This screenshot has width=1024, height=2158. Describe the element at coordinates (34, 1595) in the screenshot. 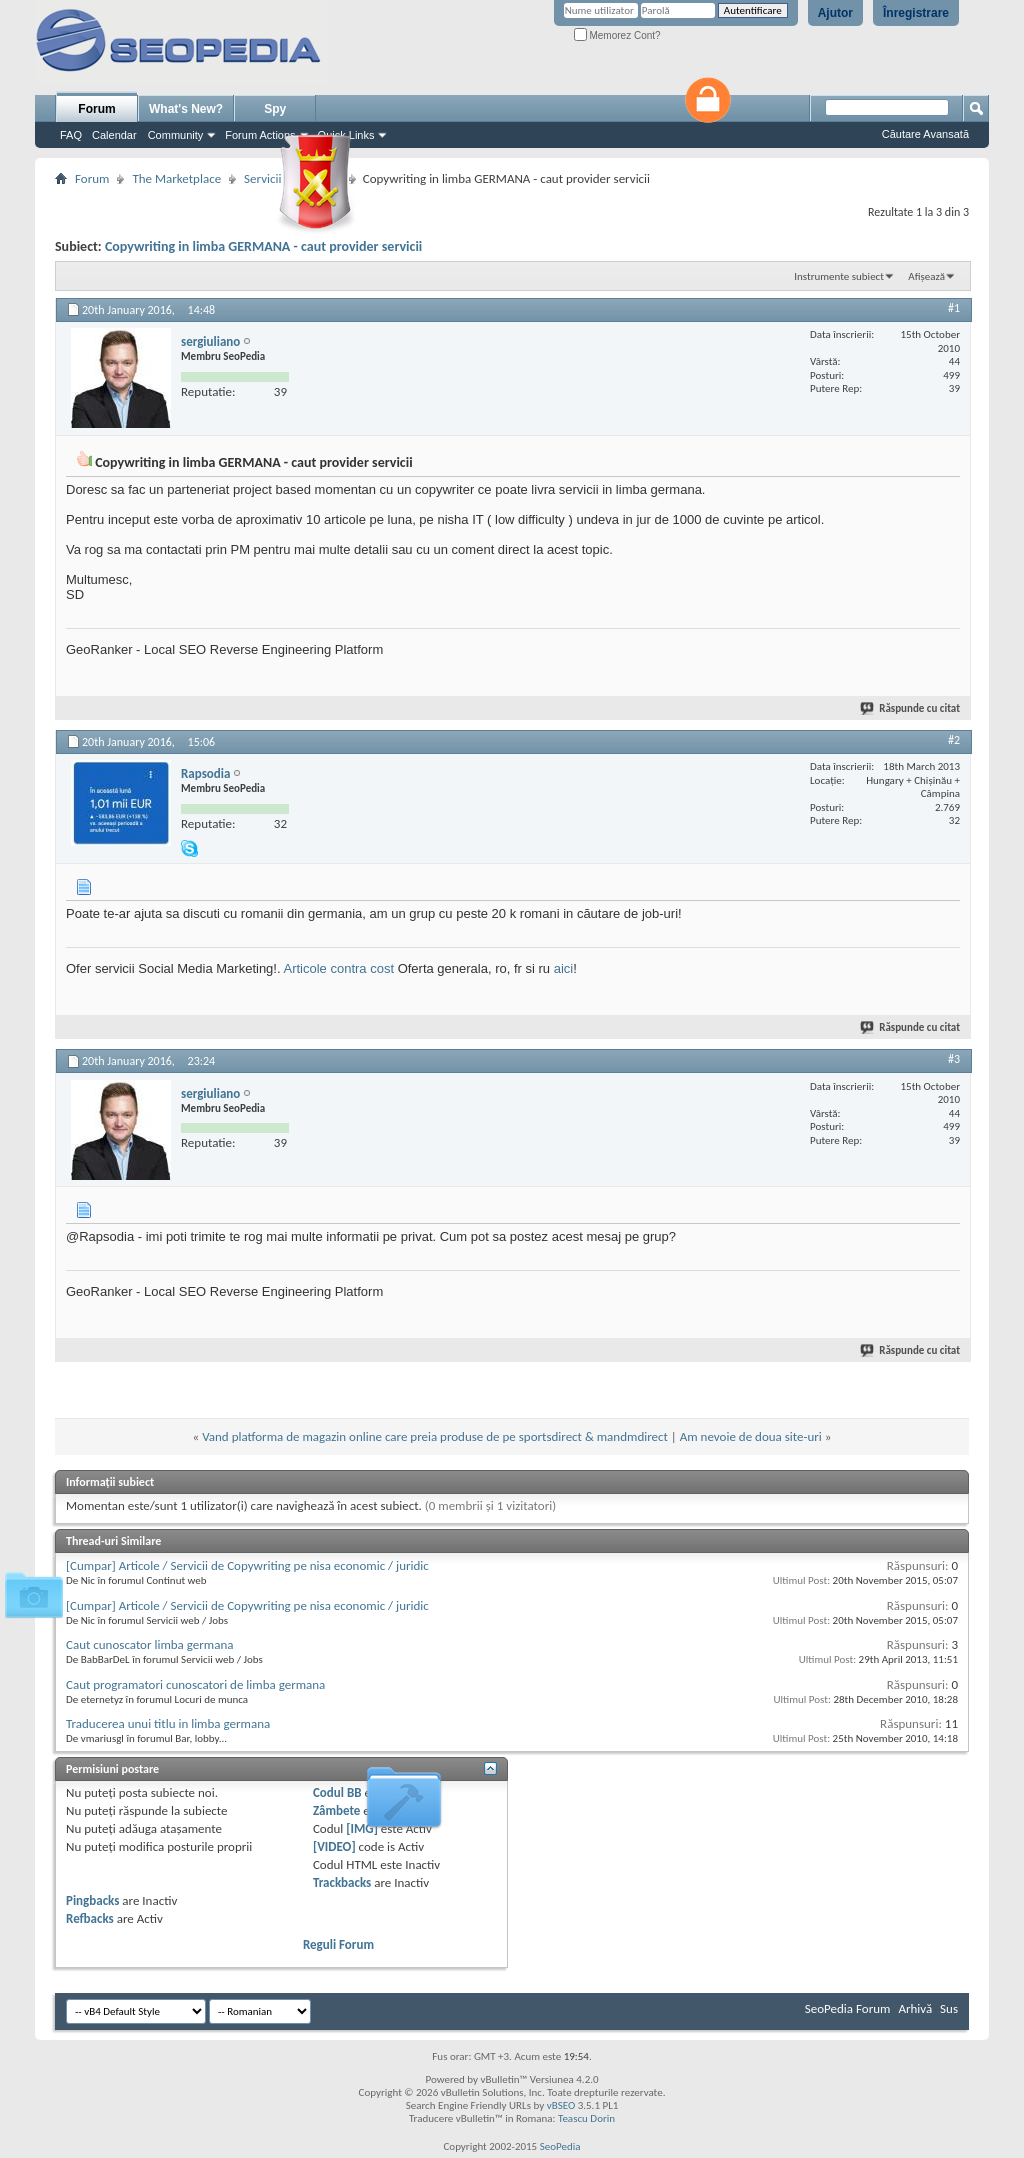

I see `open your pictures folder` at that location.